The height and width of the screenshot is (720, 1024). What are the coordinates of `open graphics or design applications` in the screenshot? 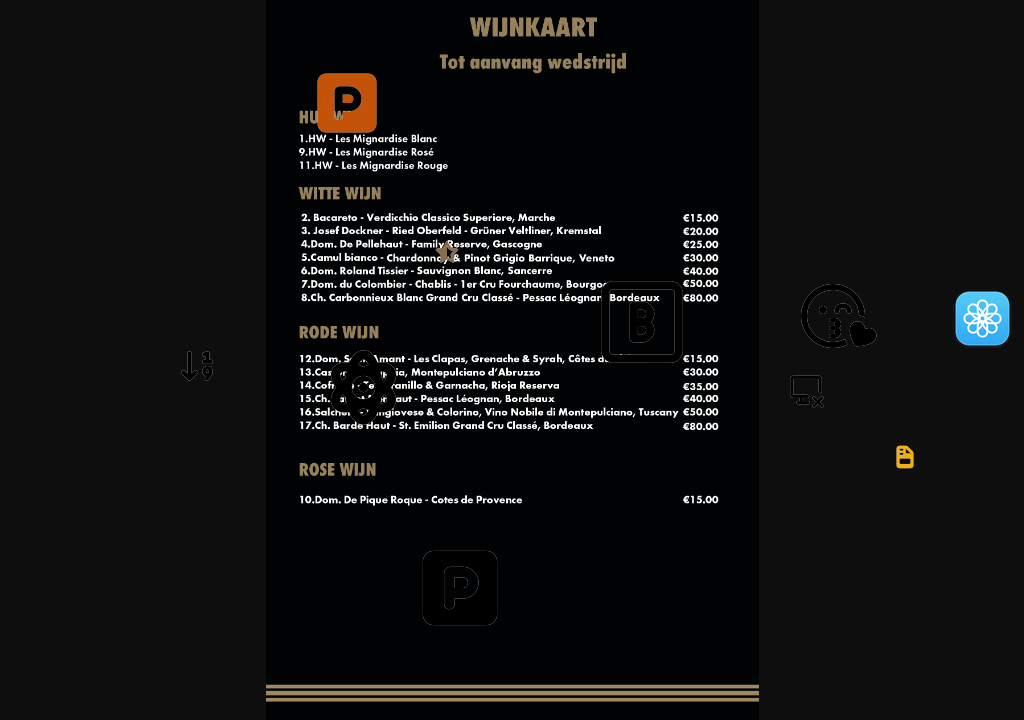 It's located at (982, 318).